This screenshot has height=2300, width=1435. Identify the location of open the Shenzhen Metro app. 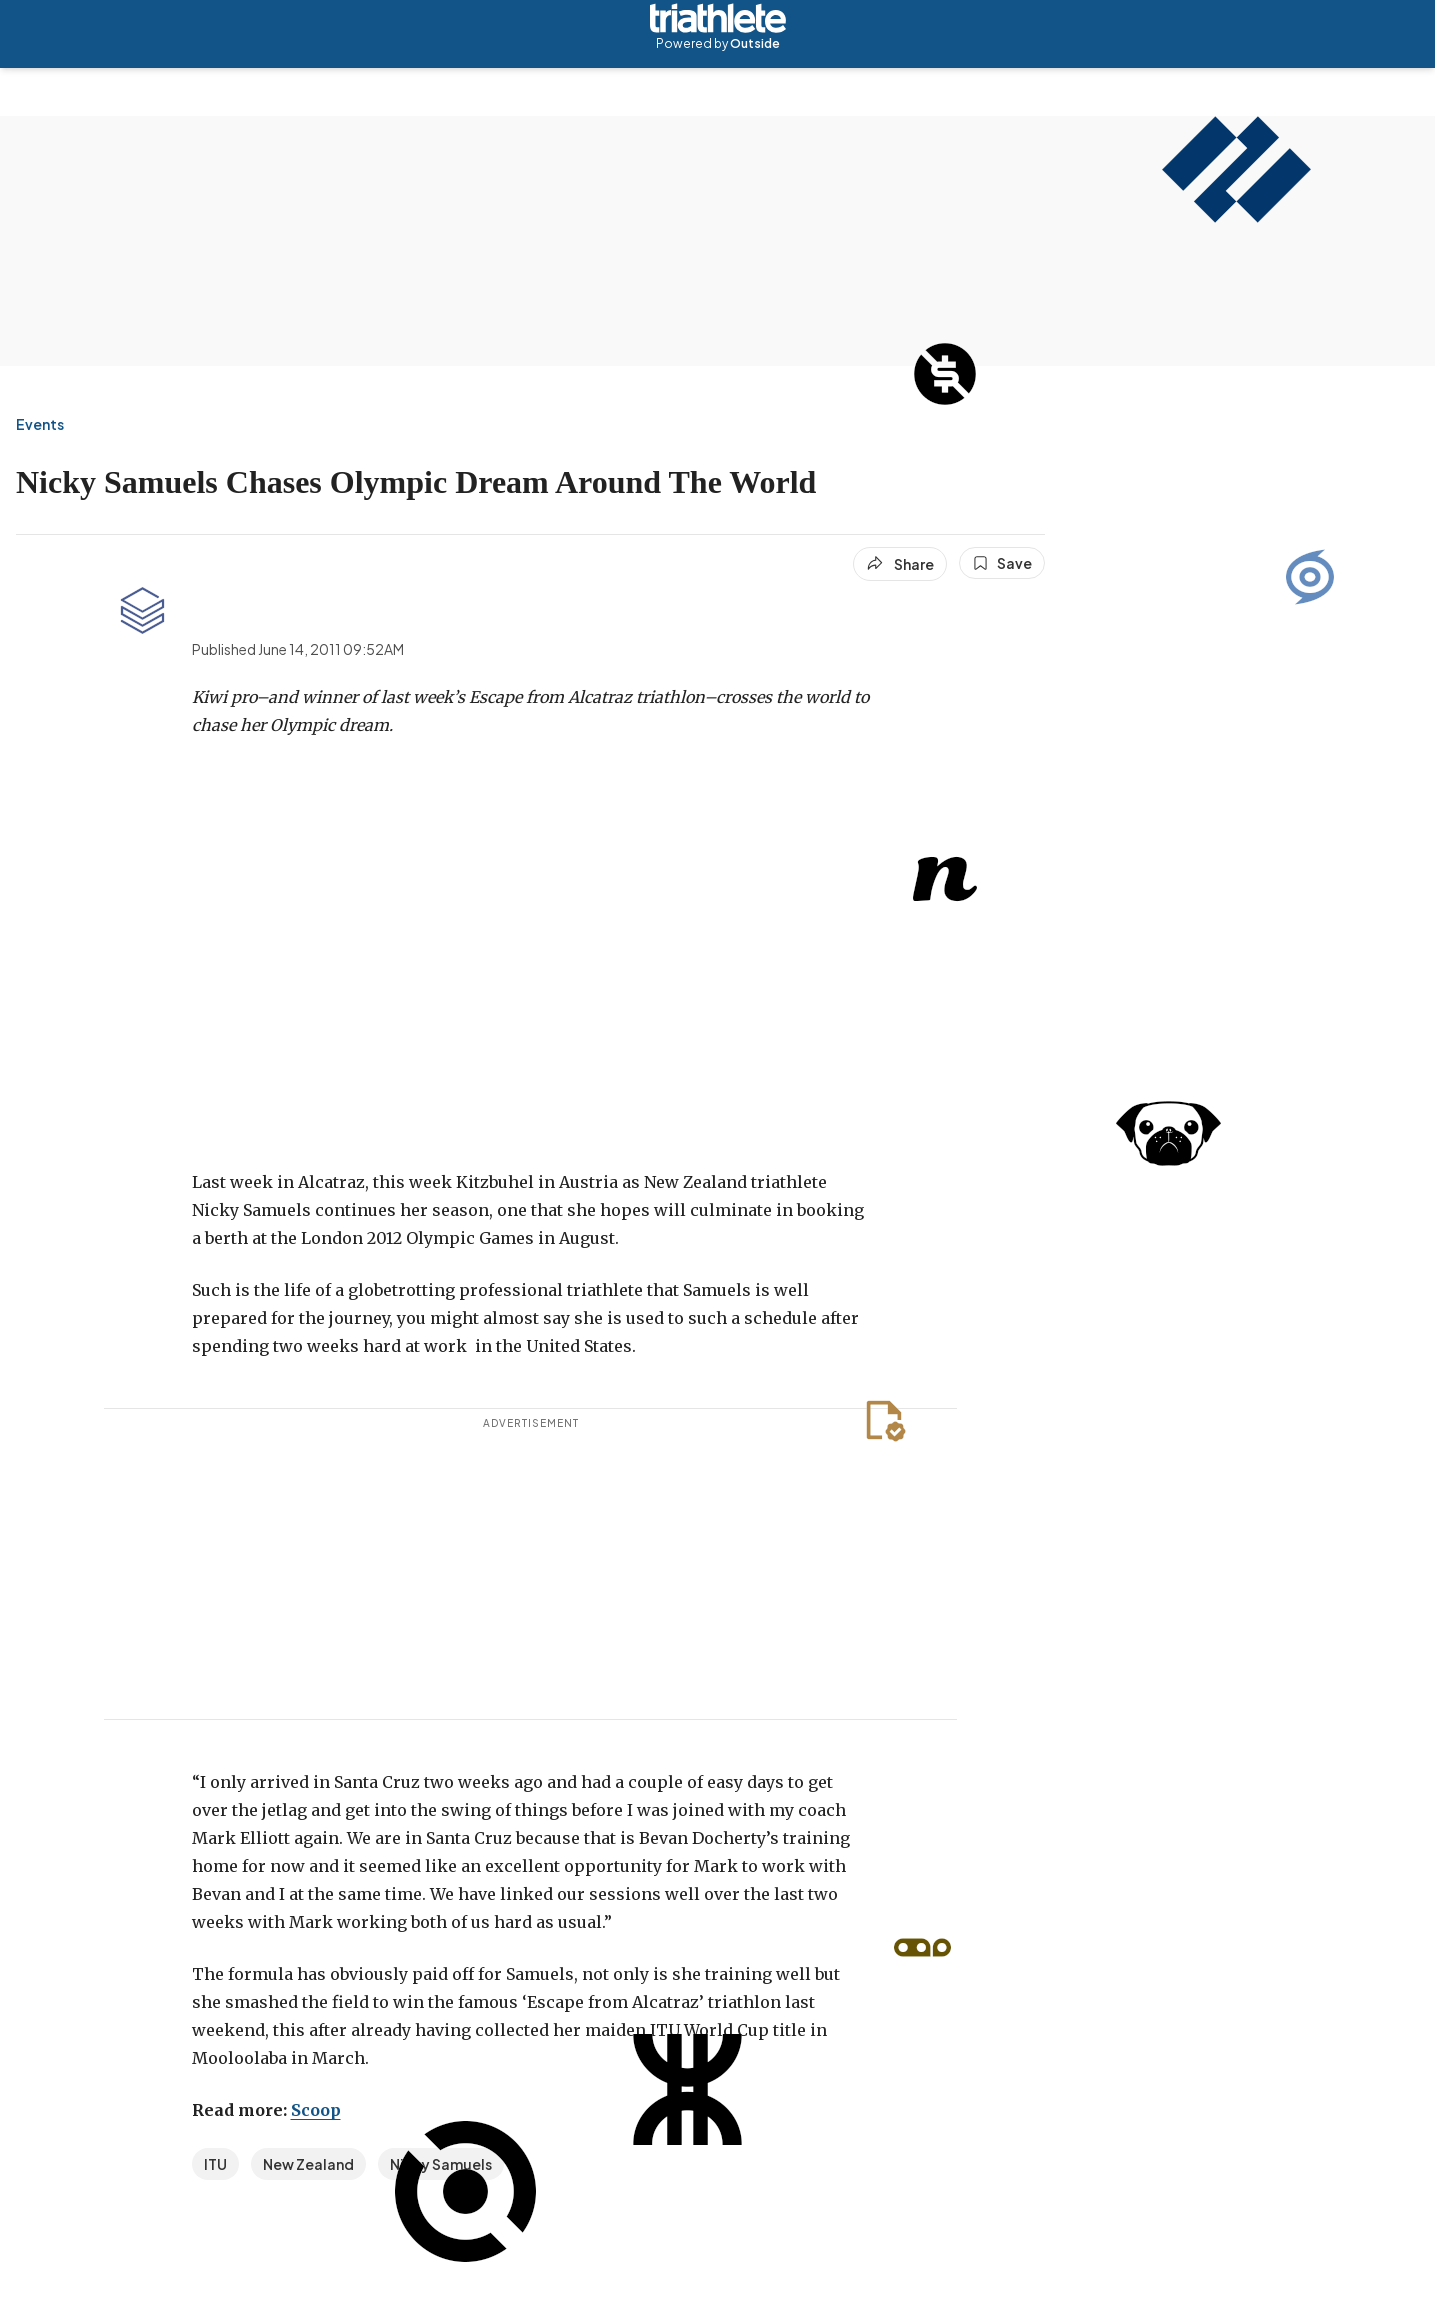
(687, 2089).